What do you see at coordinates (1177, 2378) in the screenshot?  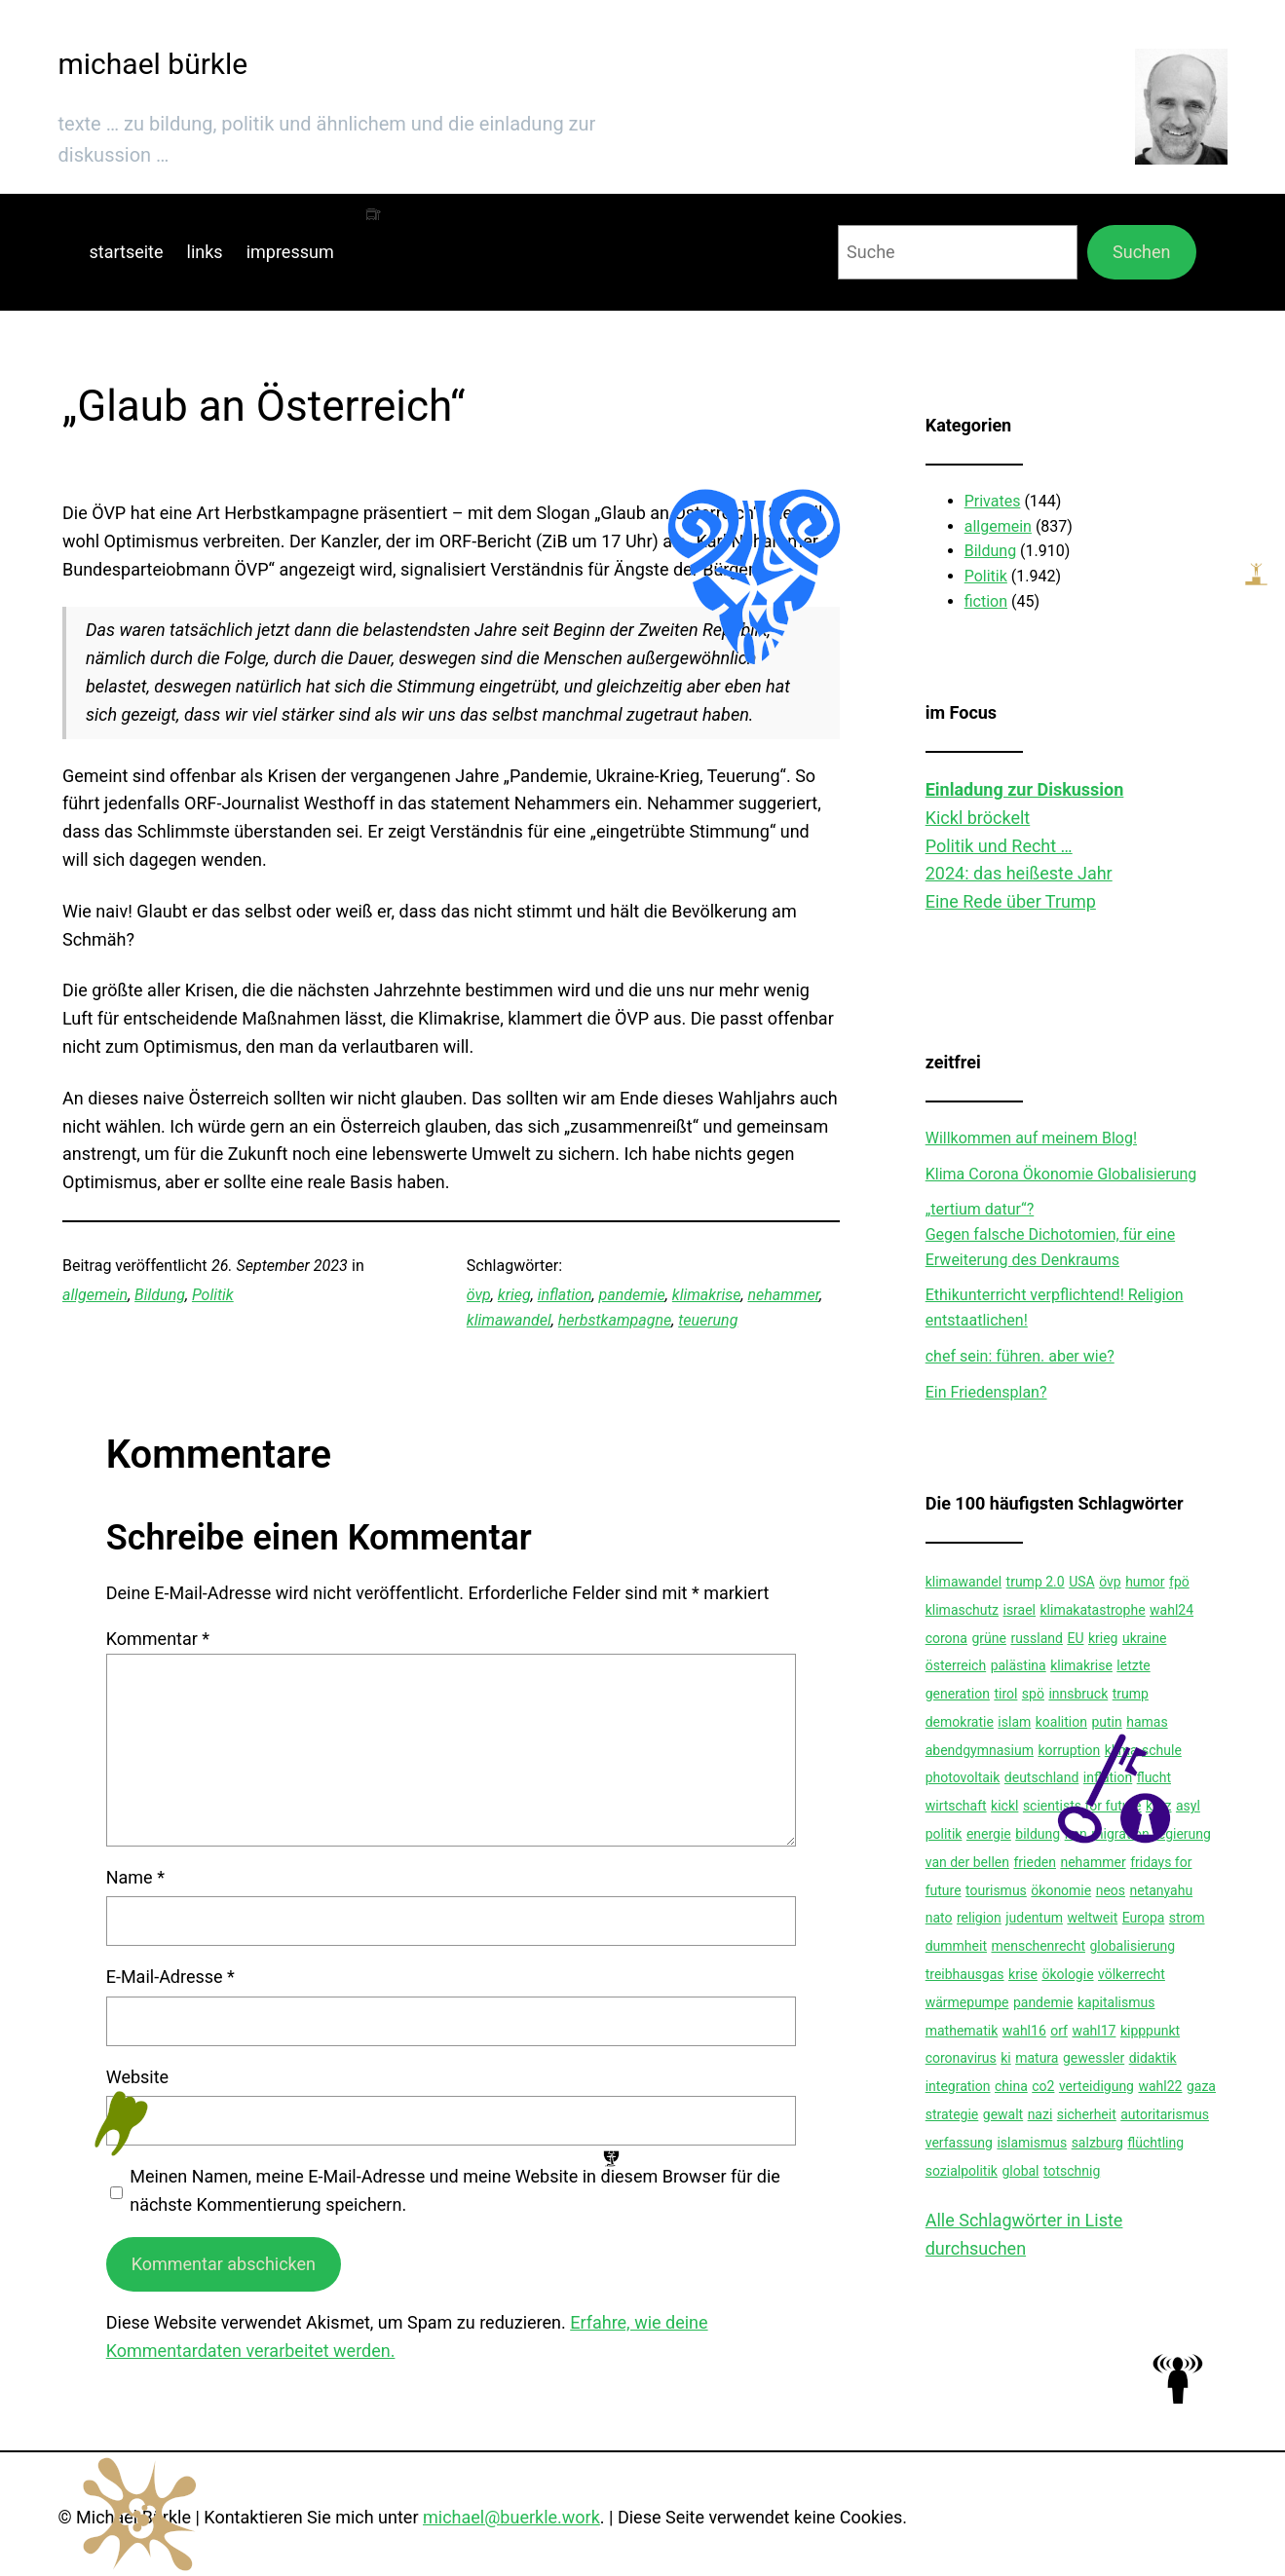 I see `indicates active awareness or alert mode` at bounding box center [1177, 2378].